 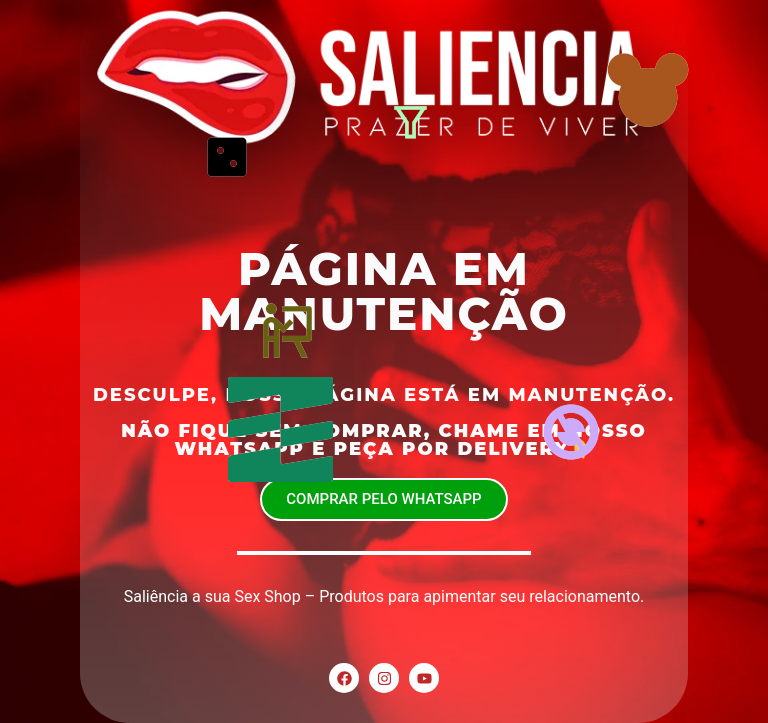 I want to click on rootsbedrock brand logo, so click(x=280, y=429).